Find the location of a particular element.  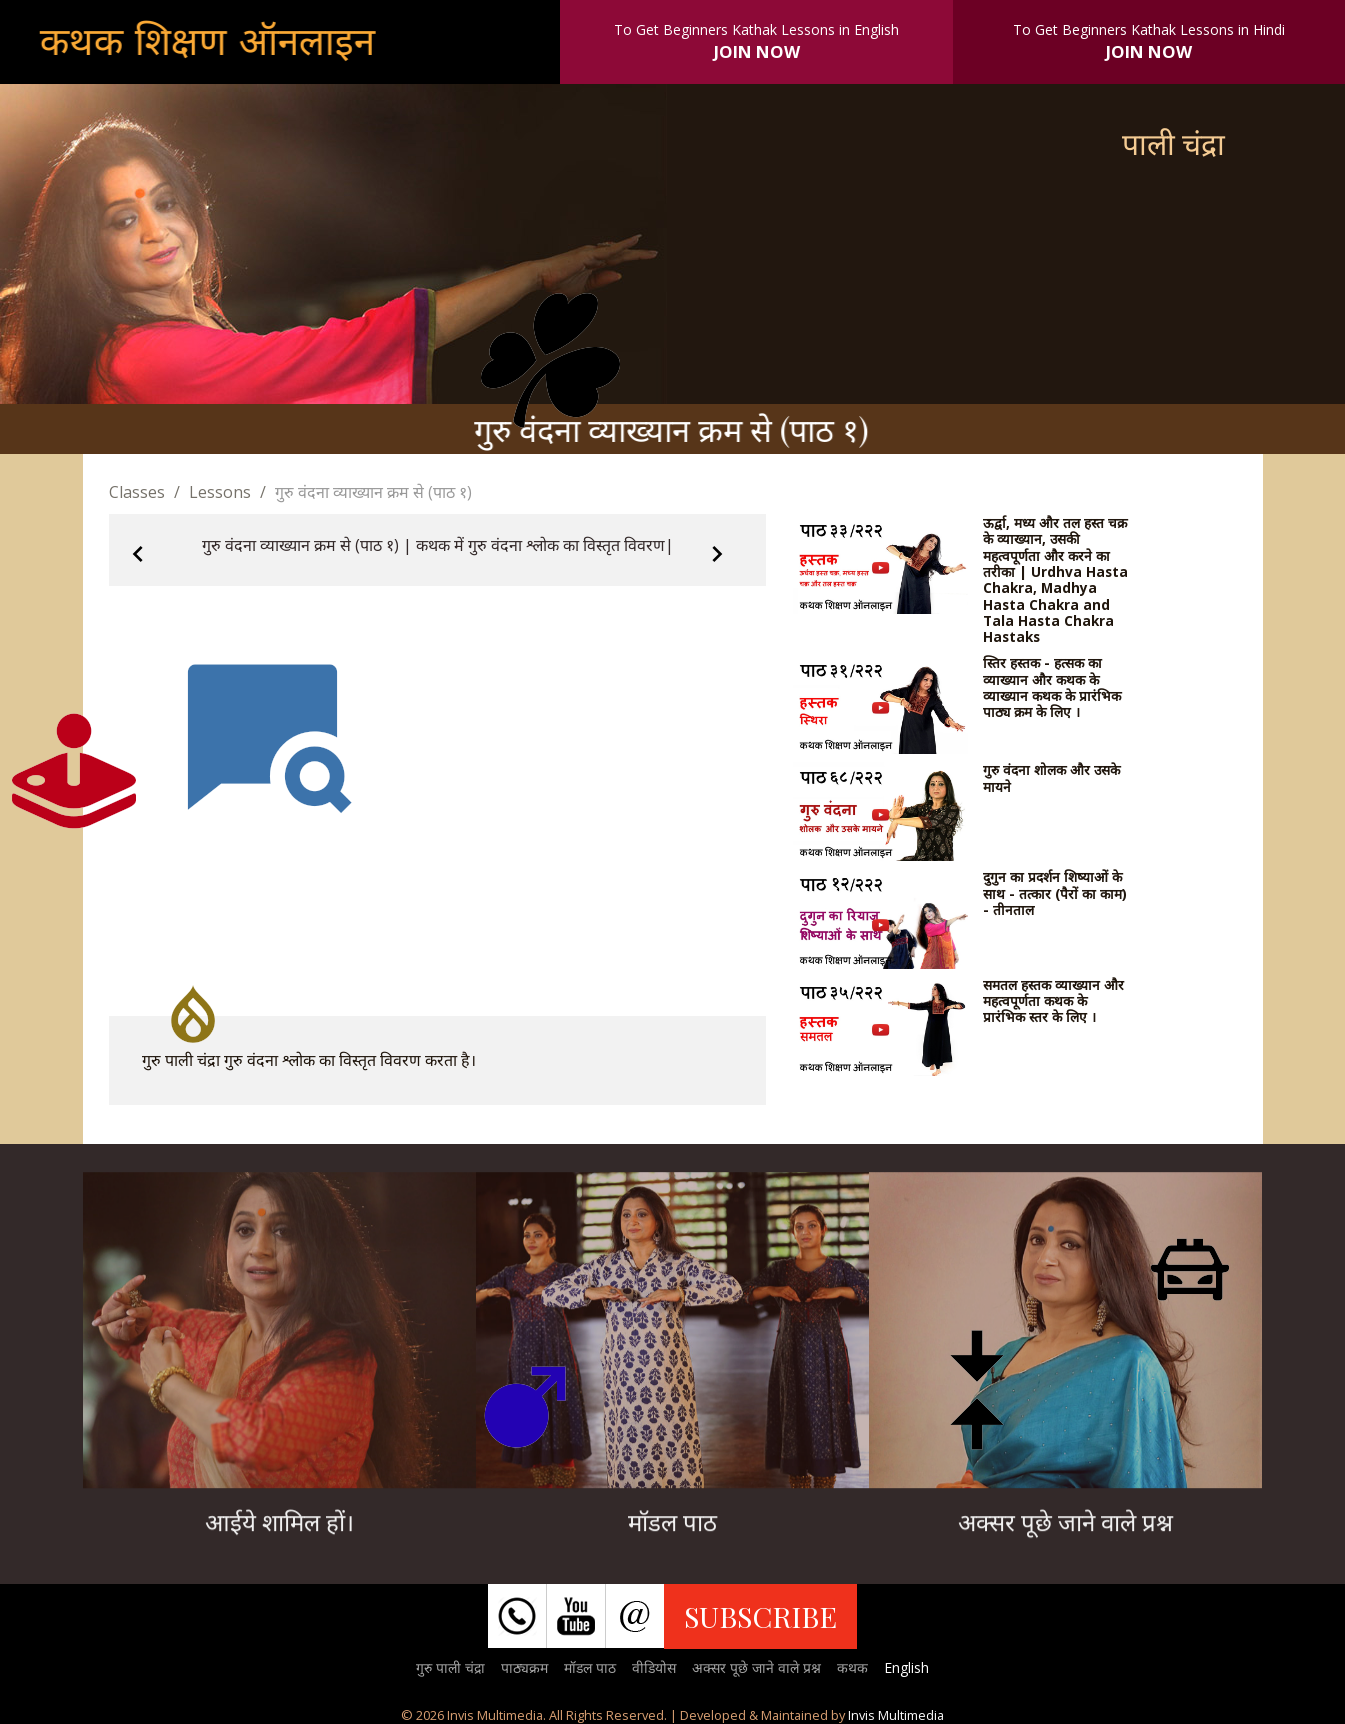

collapse content vertically is located at coordinates (977, 1390).